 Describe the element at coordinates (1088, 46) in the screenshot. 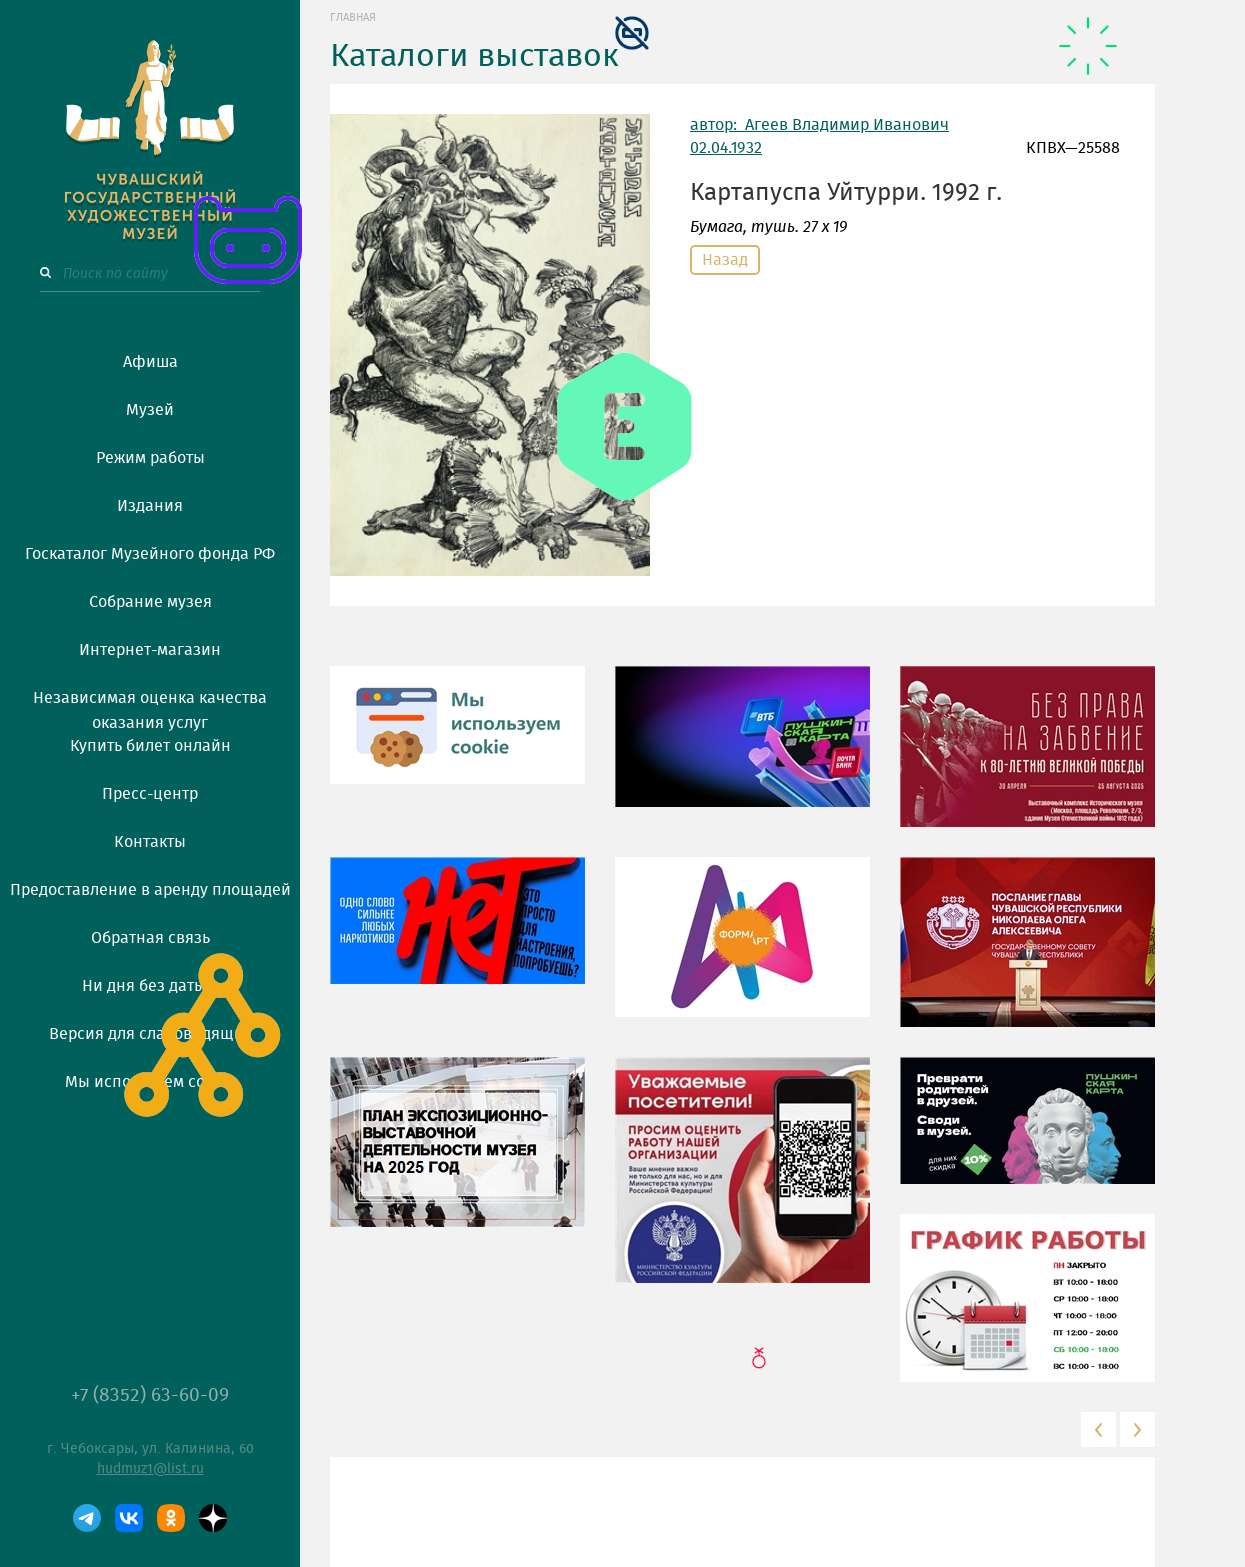

I see `indicates content is loading` at that location.